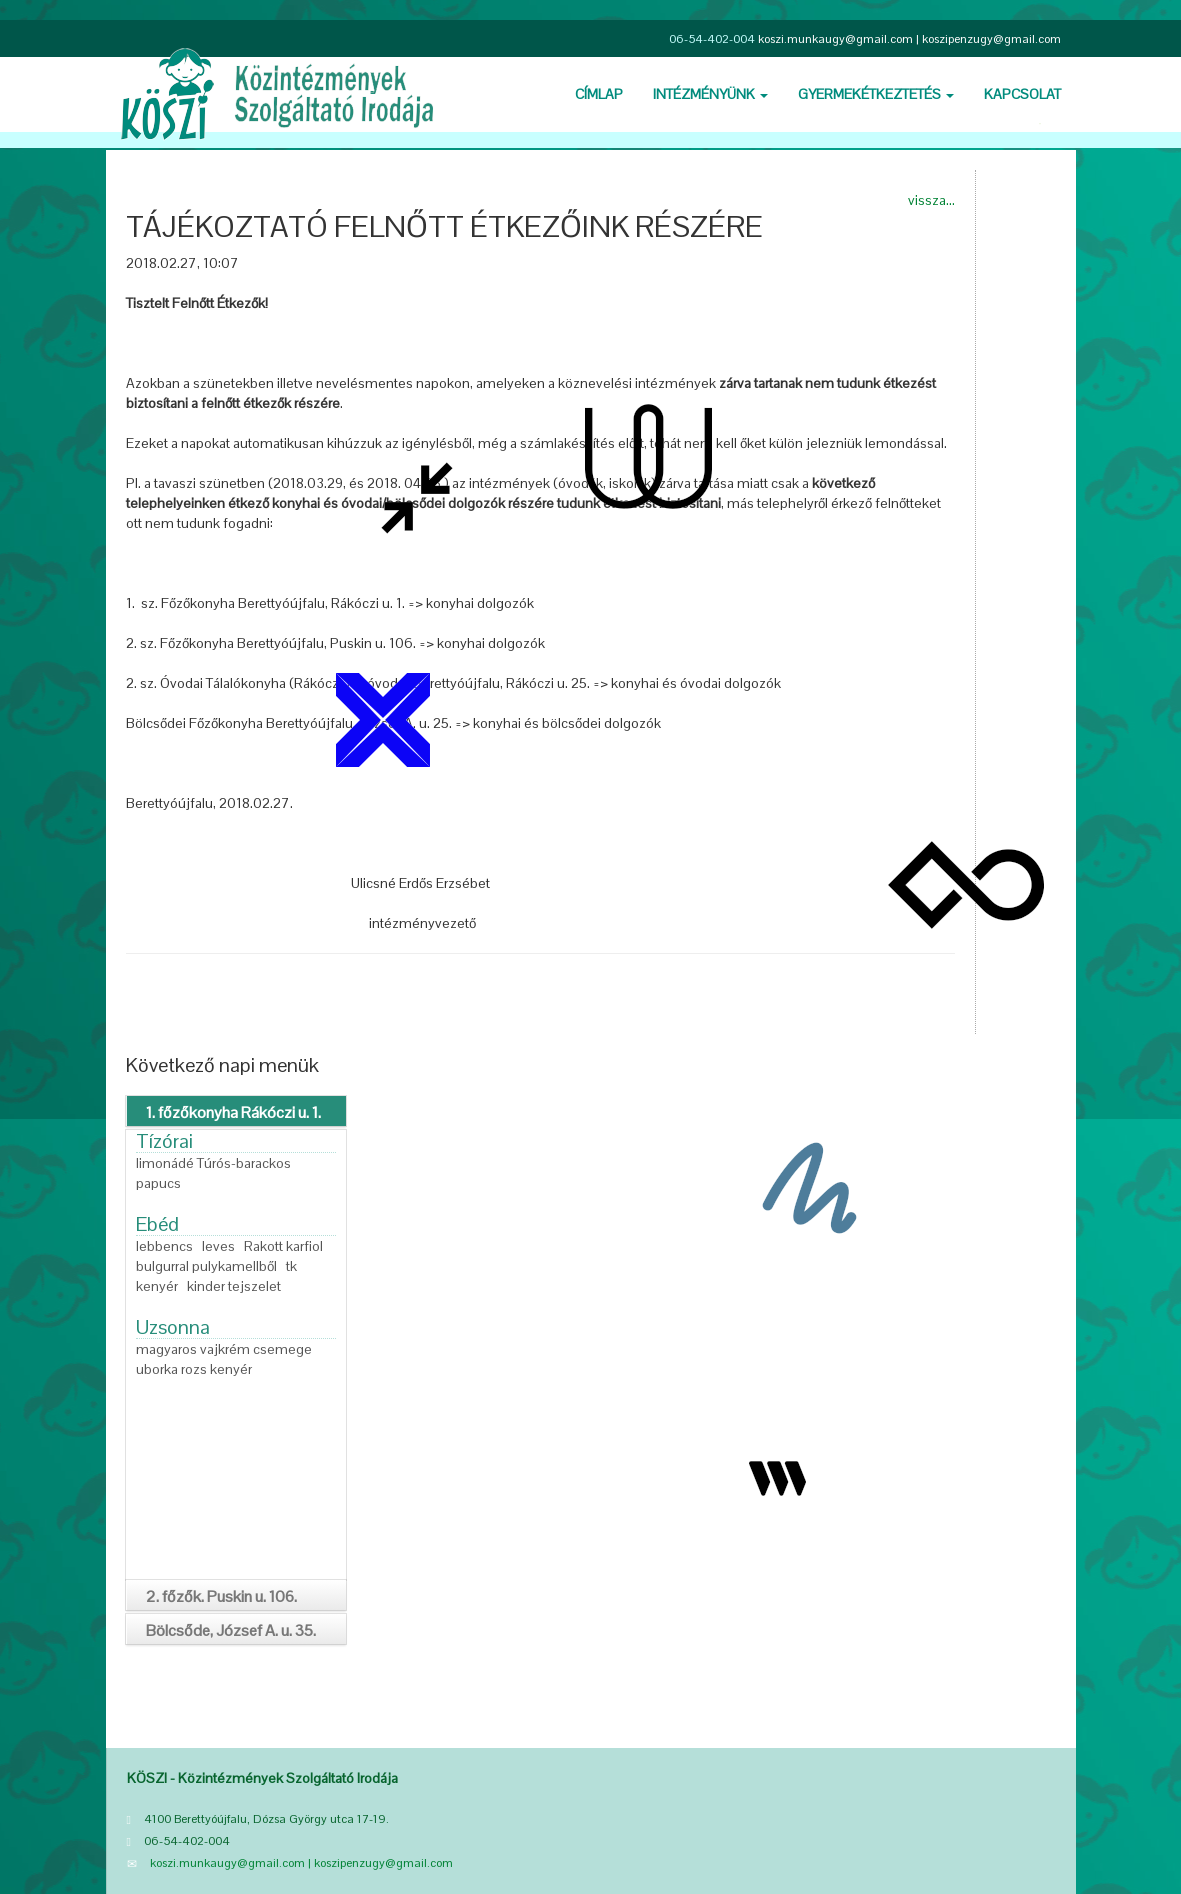  I want to click on open the Showpad app, so click(966, 885).